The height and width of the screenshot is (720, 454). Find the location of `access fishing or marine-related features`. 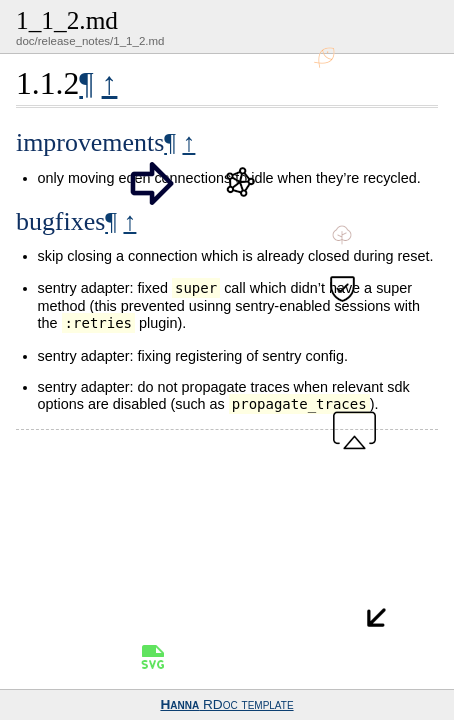

access fishing or marine-related features is located at coordinates (325, 57).